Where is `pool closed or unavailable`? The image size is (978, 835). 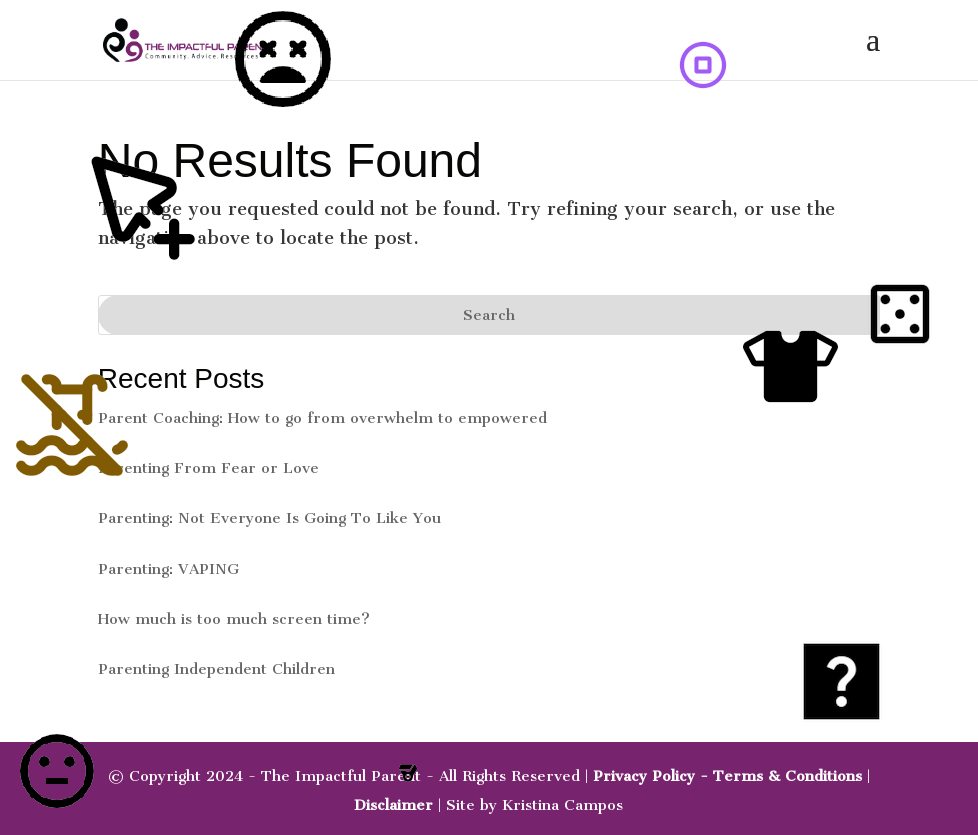 pool closed or unavailable is located at coordinates (72, 425).